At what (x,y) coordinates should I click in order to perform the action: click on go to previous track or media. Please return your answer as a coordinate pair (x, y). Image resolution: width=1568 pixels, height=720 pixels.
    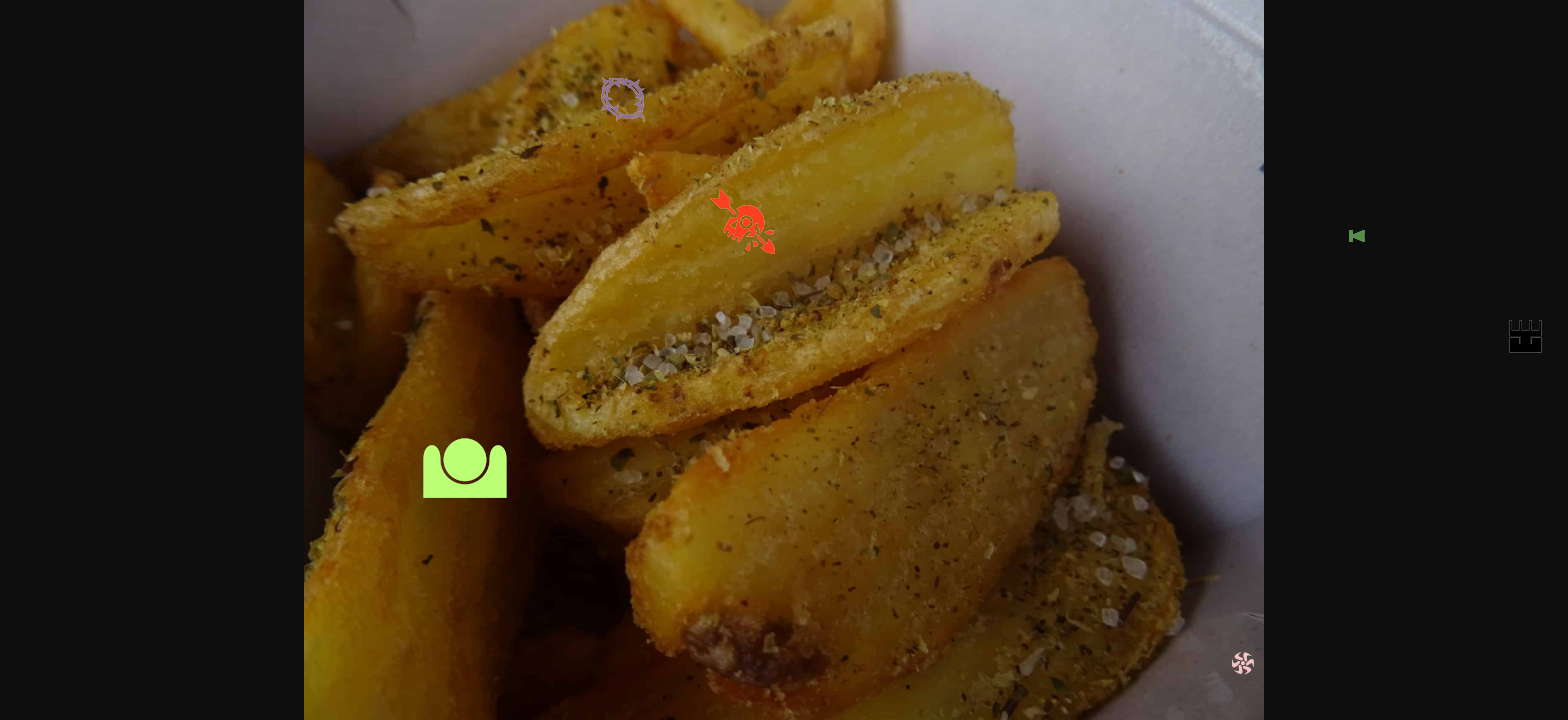
    Looking at the image, I should click on (1357, 236).